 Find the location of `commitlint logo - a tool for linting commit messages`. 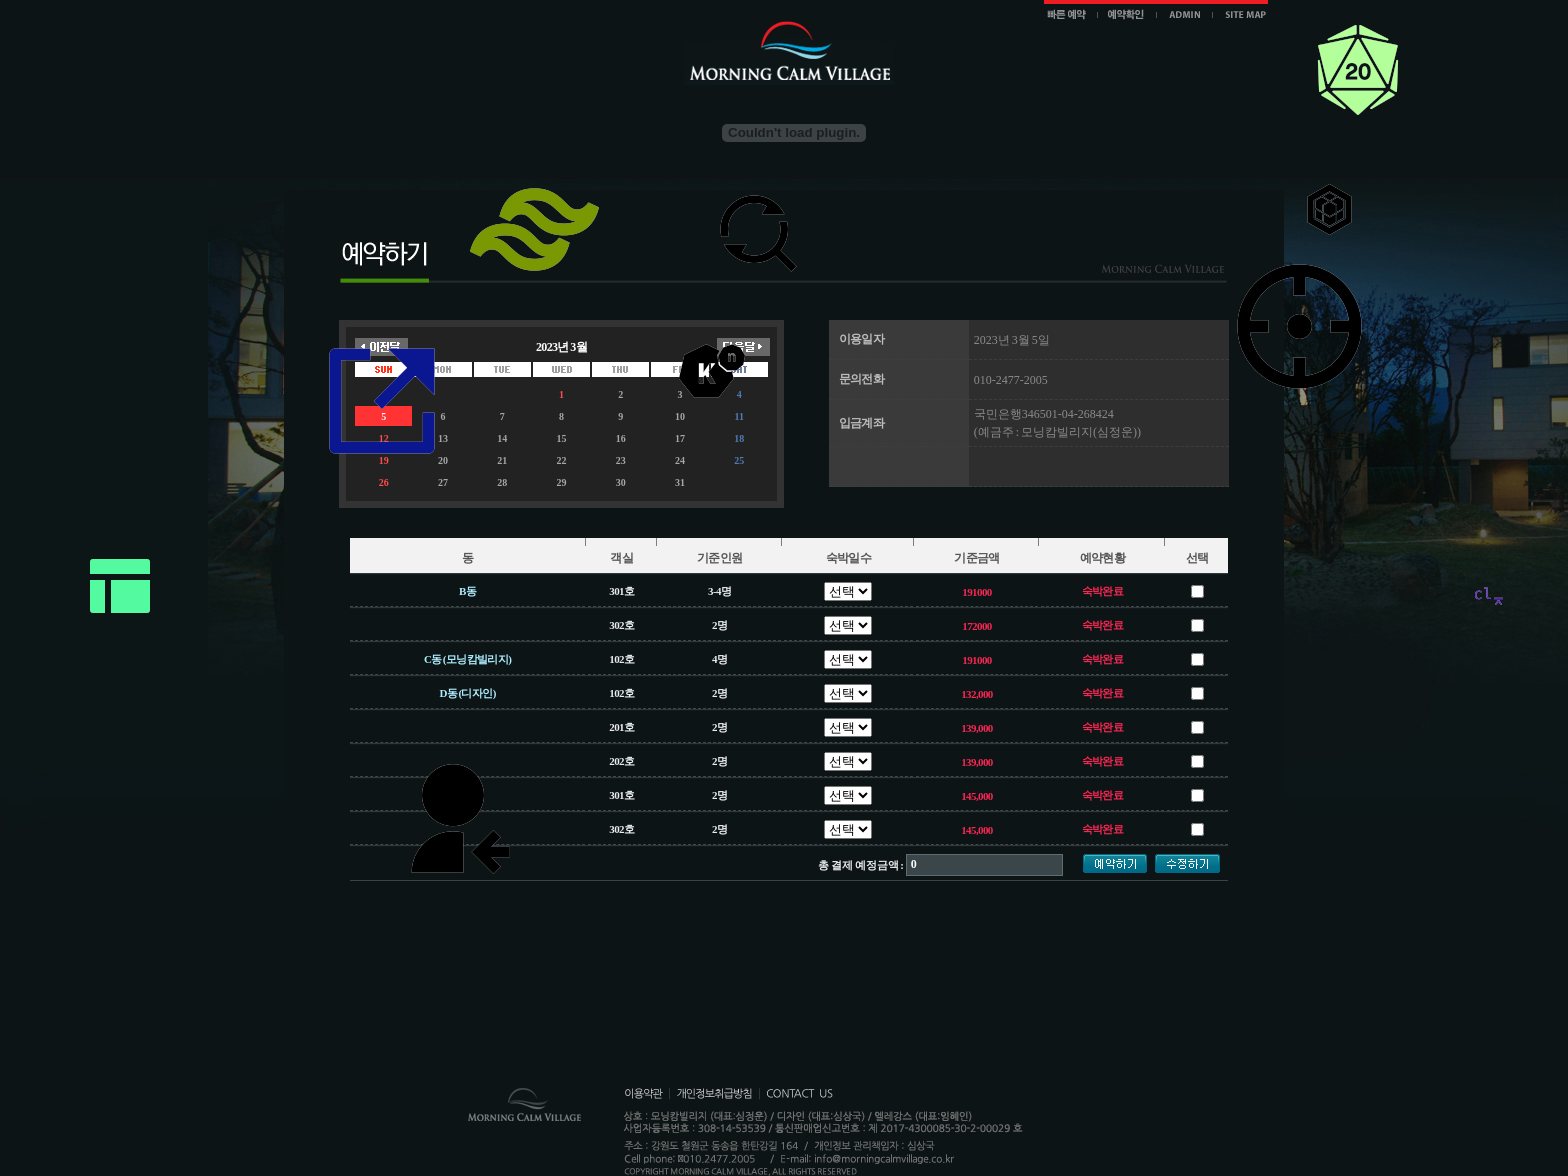

commitlint logo - a tool for linting commit messages is located at coordinates (1489, 596).